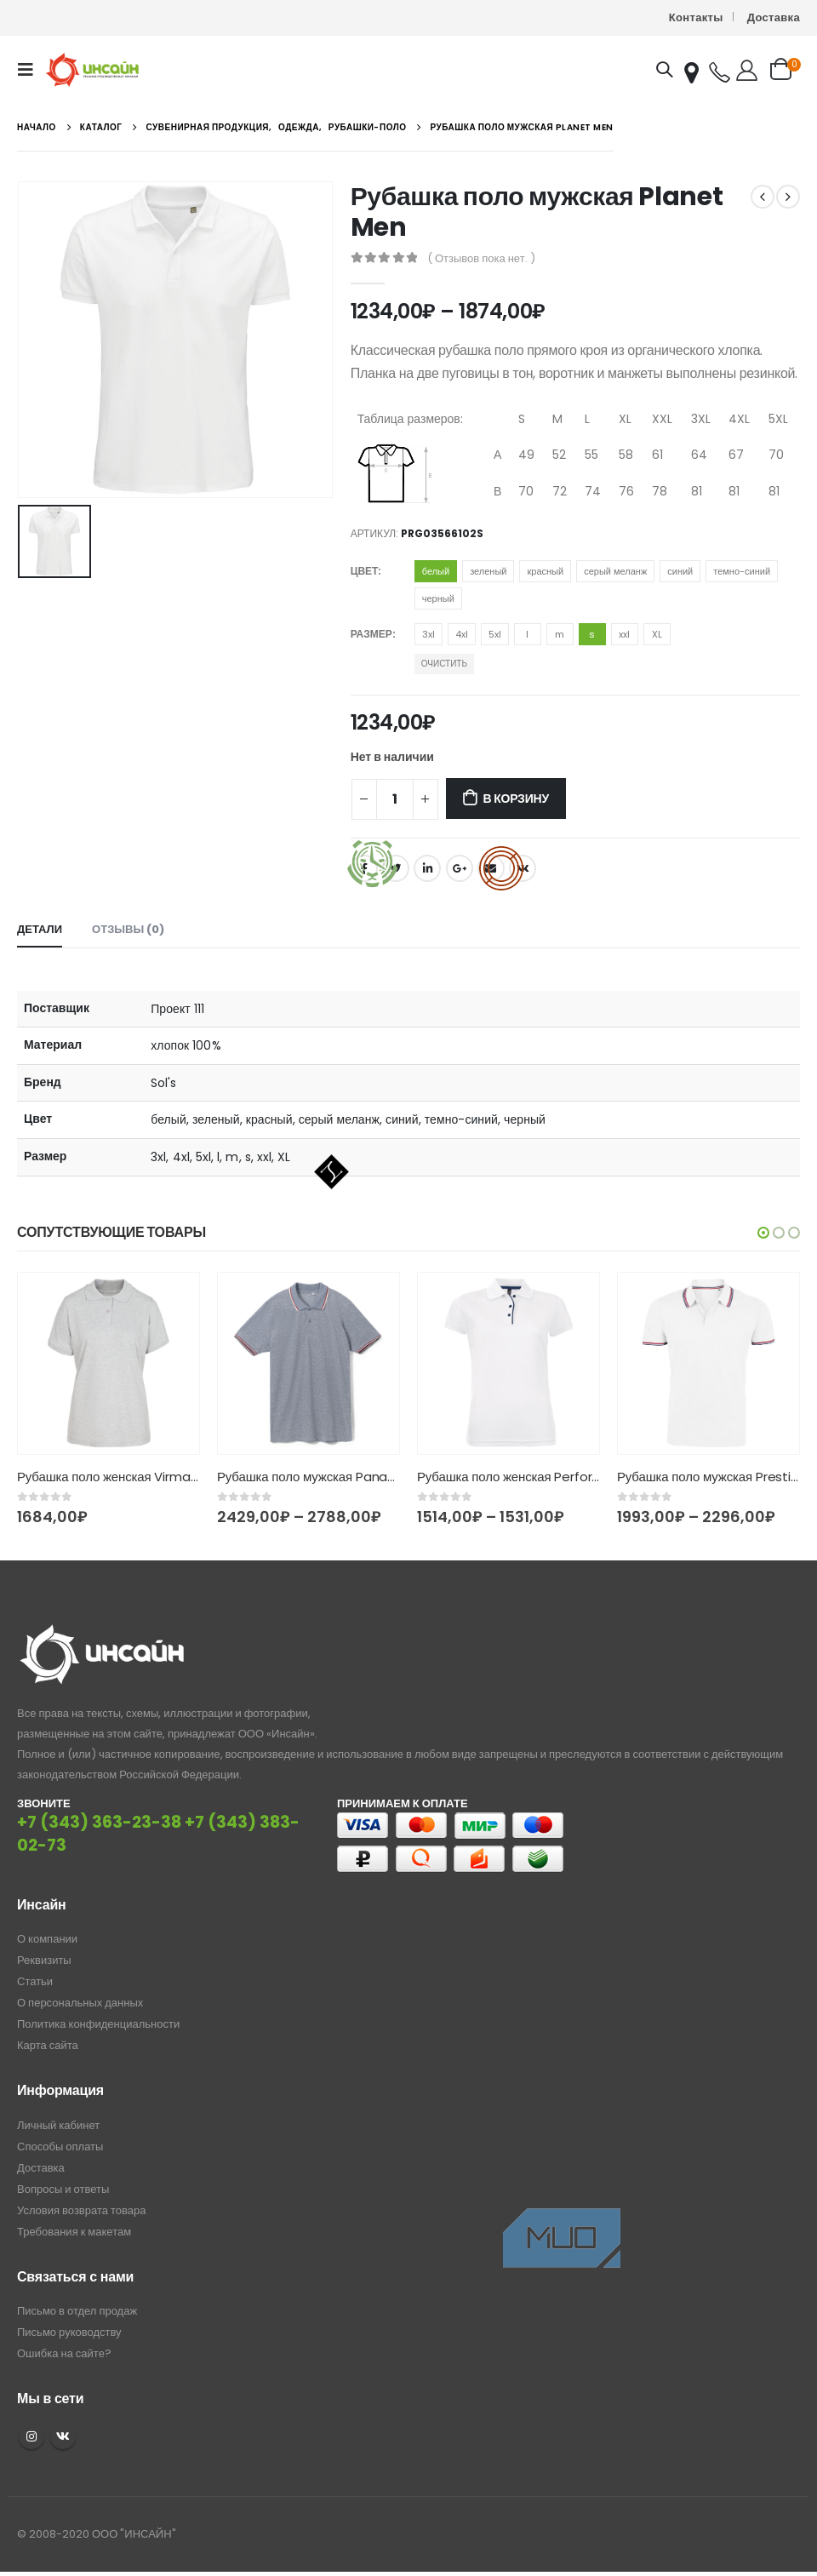 The width and height of the screenshot is (817, 2576). Describe the element at coordinates (331, 1171) in the screenshot. I see `svg.js library logo` at that location.